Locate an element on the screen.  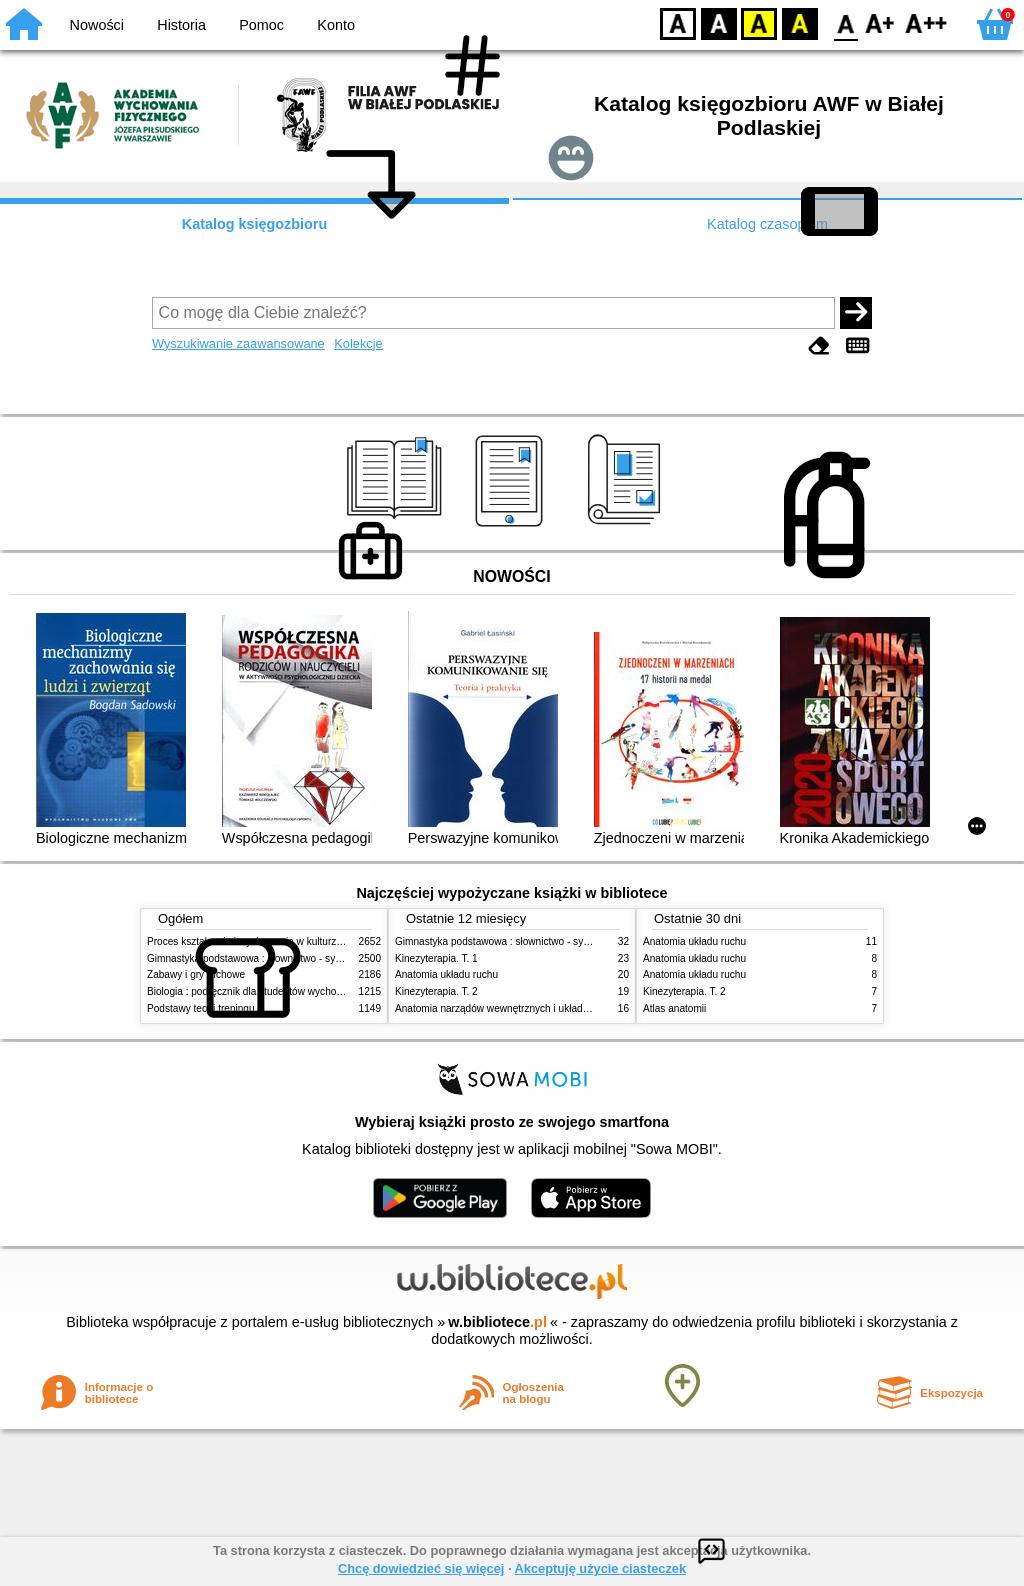
access medical or health records is located at coordinates (370, 553).